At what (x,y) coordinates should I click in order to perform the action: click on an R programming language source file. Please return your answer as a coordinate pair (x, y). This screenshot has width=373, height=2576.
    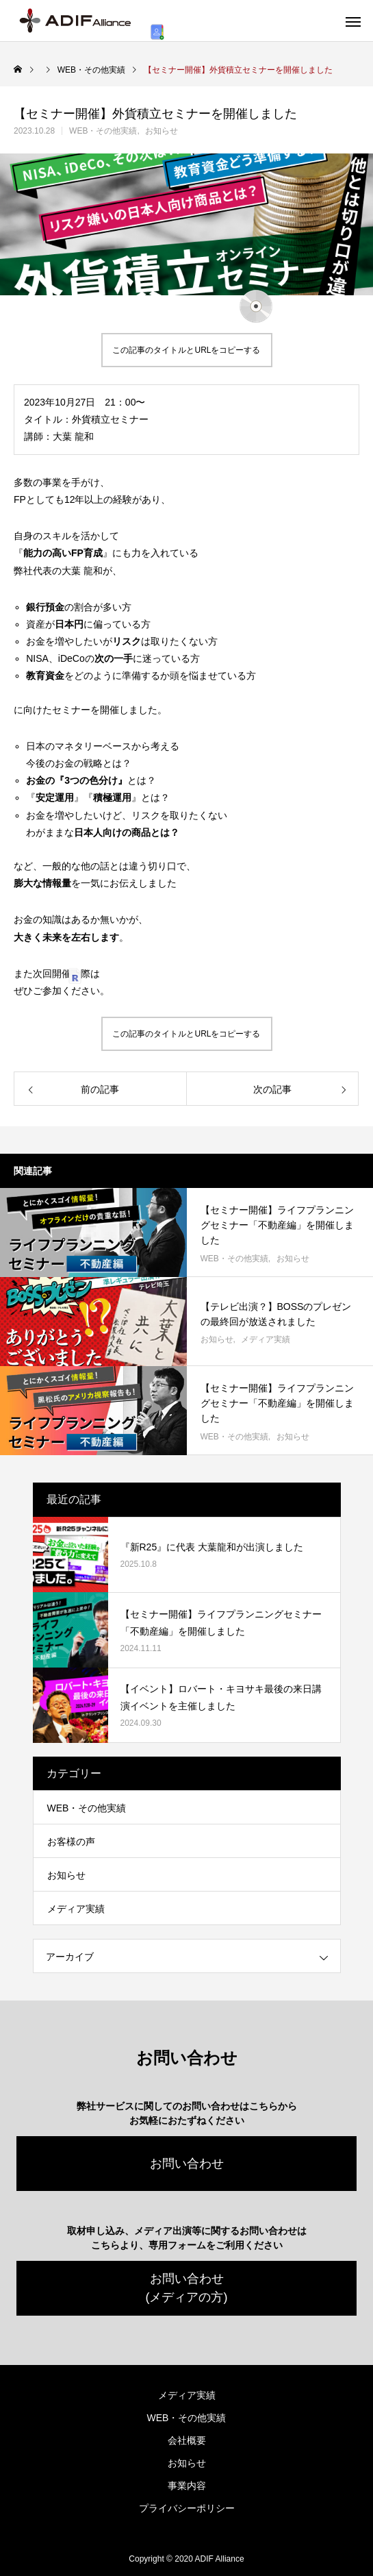
    Looking at the image, I should click on (75, 976).